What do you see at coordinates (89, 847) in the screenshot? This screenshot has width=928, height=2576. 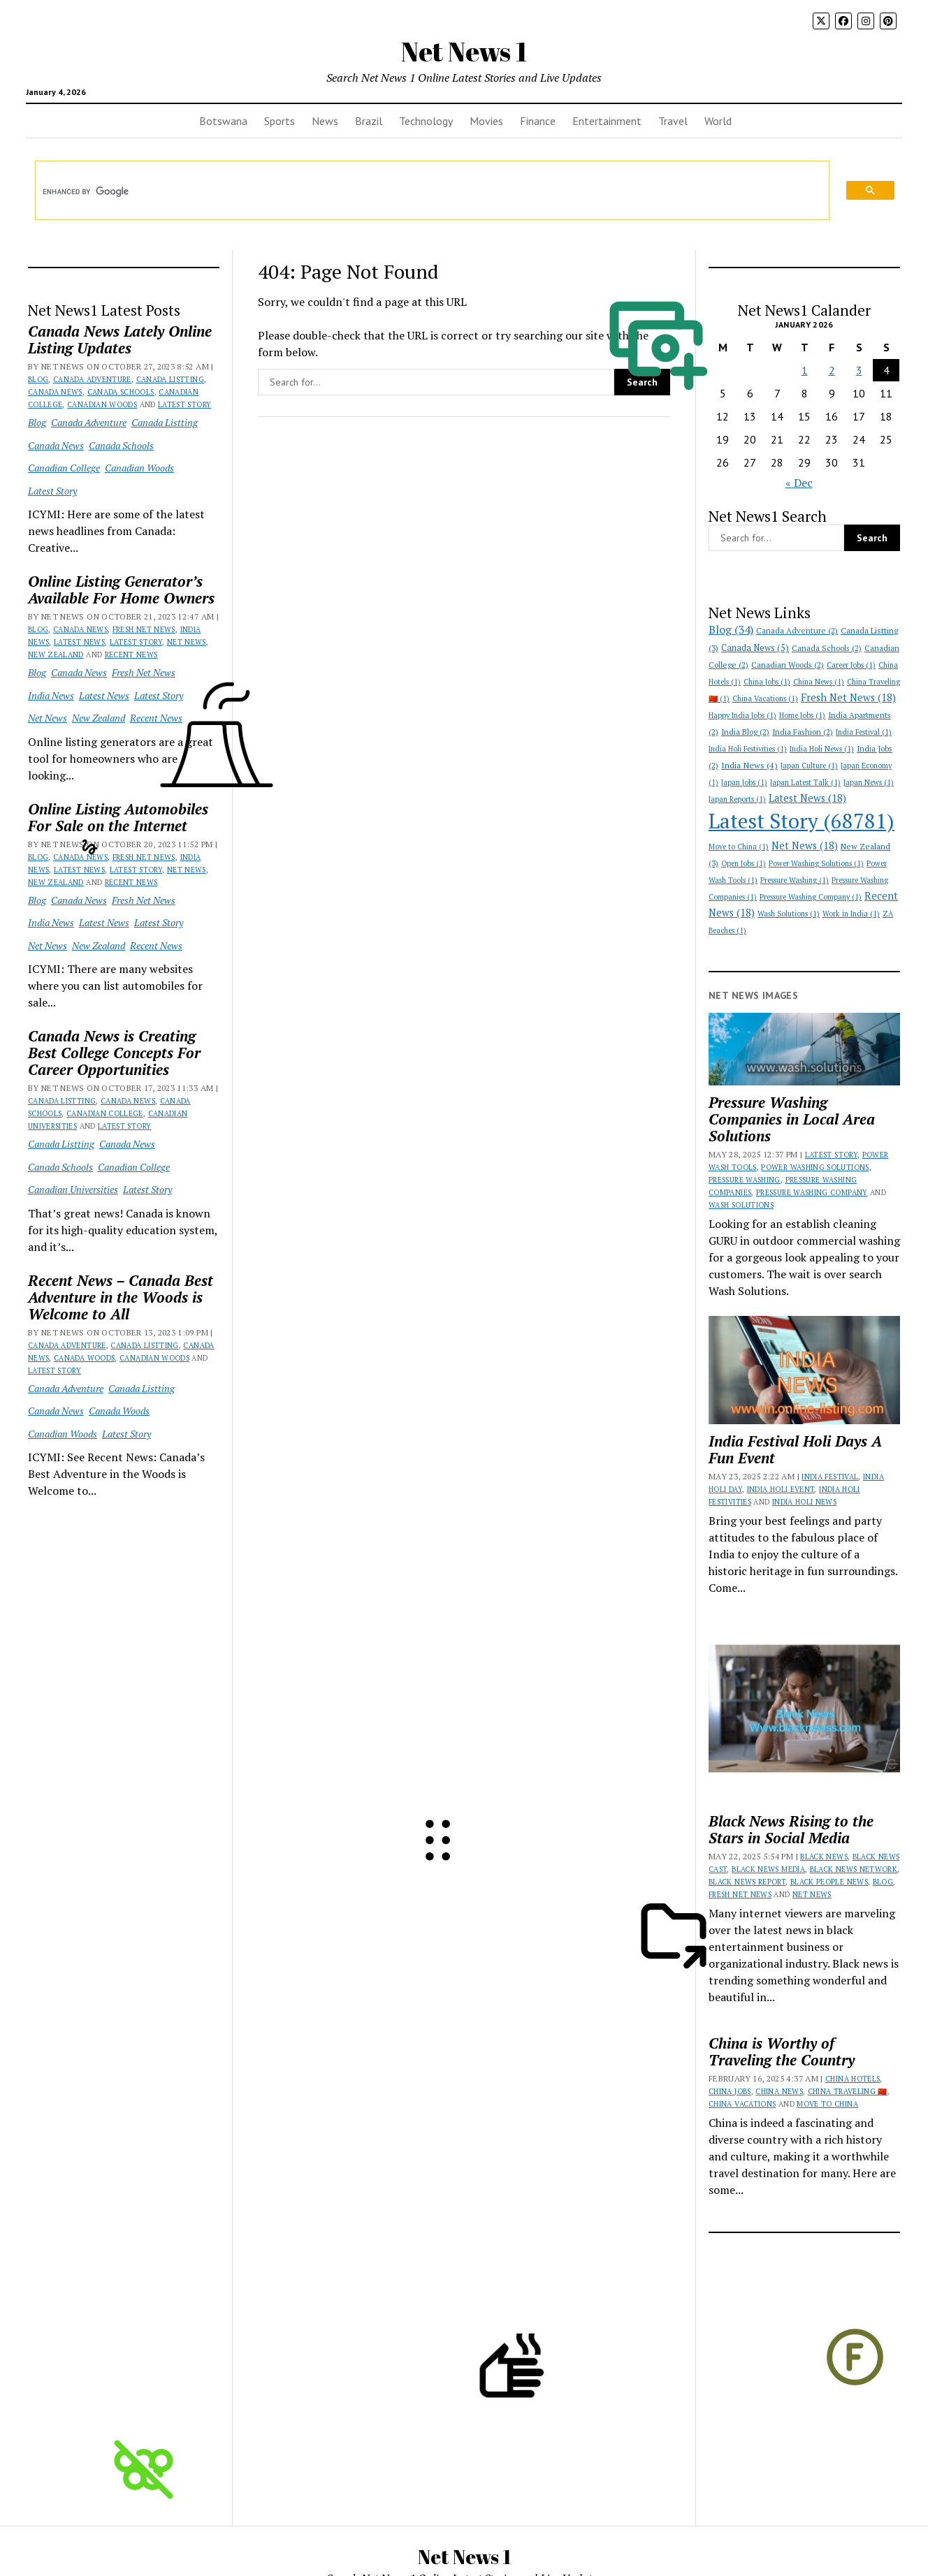 I see `access gesture controls or settings` at bounding box center [89, 847].